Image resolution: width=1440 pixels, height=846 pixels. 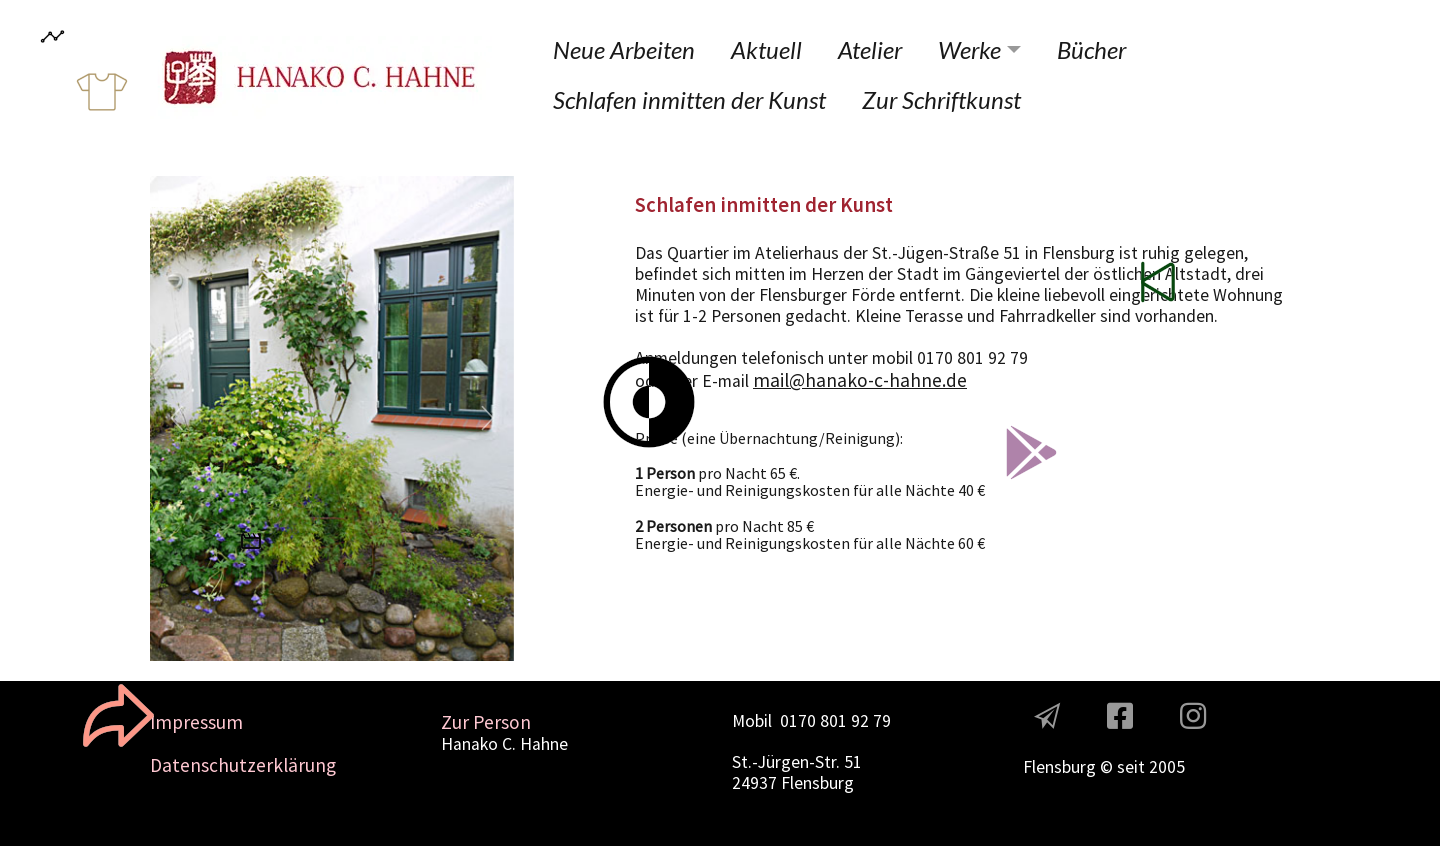 What do you see at coordinates (649, 402) in the screenshot?
I see `toggle invert colors mode` at bounding box center [649, 402].